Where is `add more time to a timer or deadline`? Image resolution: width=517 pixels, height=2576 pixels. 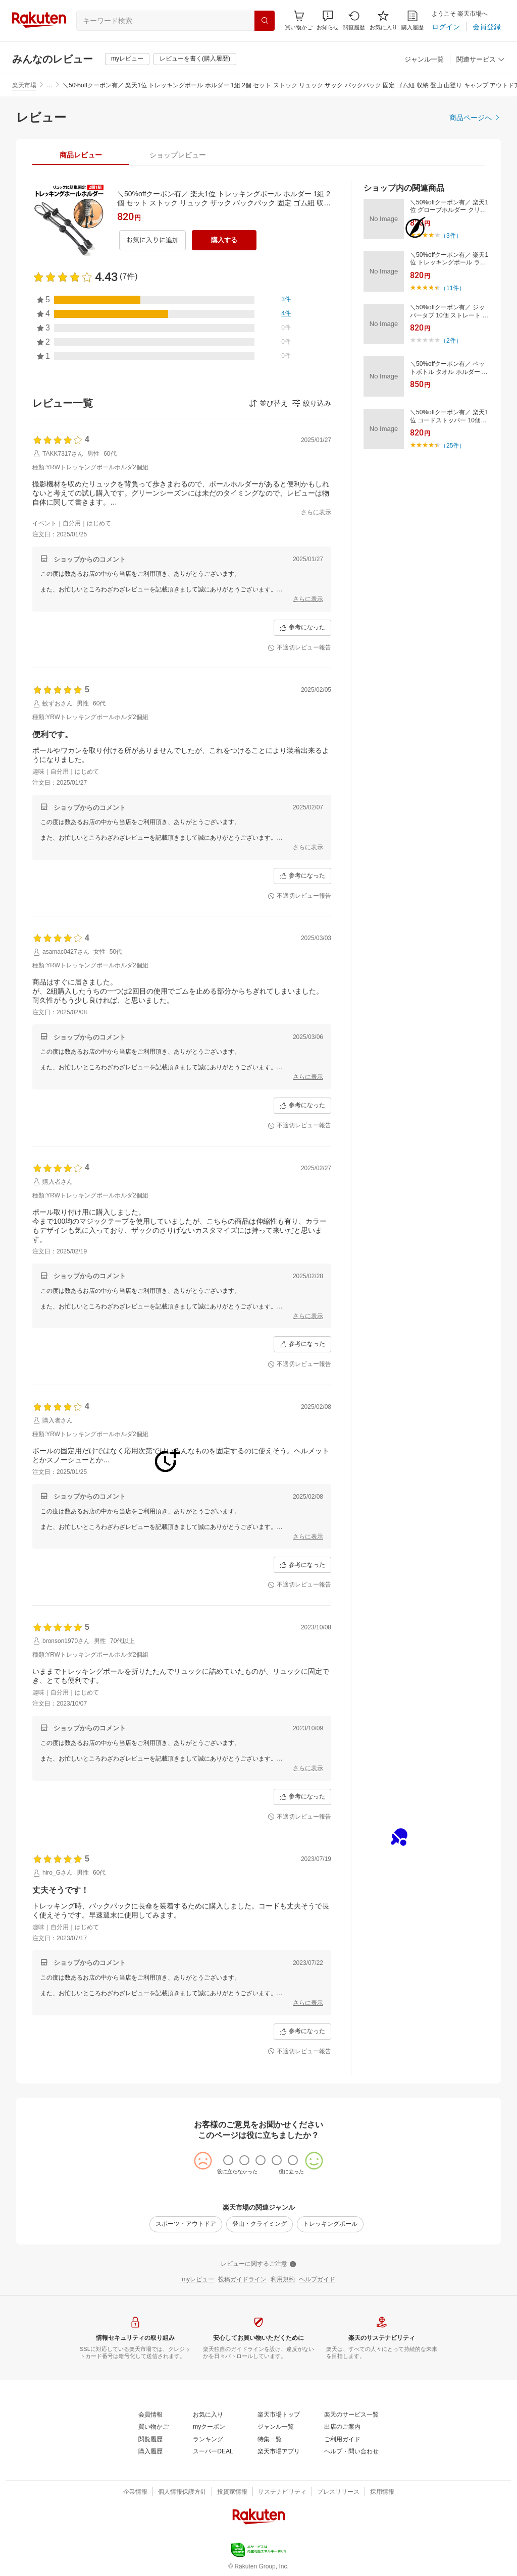
add more time to a timer or deadline is located at coordinates (167, 1460).